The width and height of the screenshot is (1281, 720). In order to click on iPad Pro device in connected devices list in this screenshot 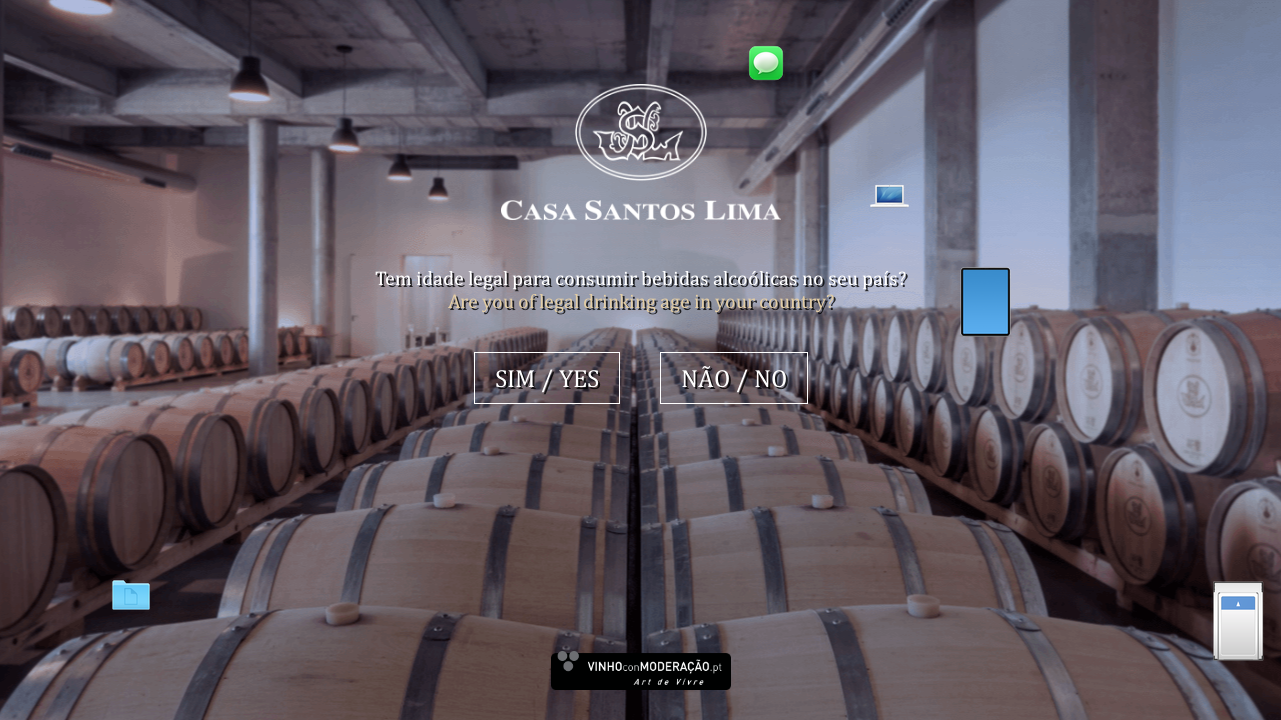, I will do `click(985, 302)`.